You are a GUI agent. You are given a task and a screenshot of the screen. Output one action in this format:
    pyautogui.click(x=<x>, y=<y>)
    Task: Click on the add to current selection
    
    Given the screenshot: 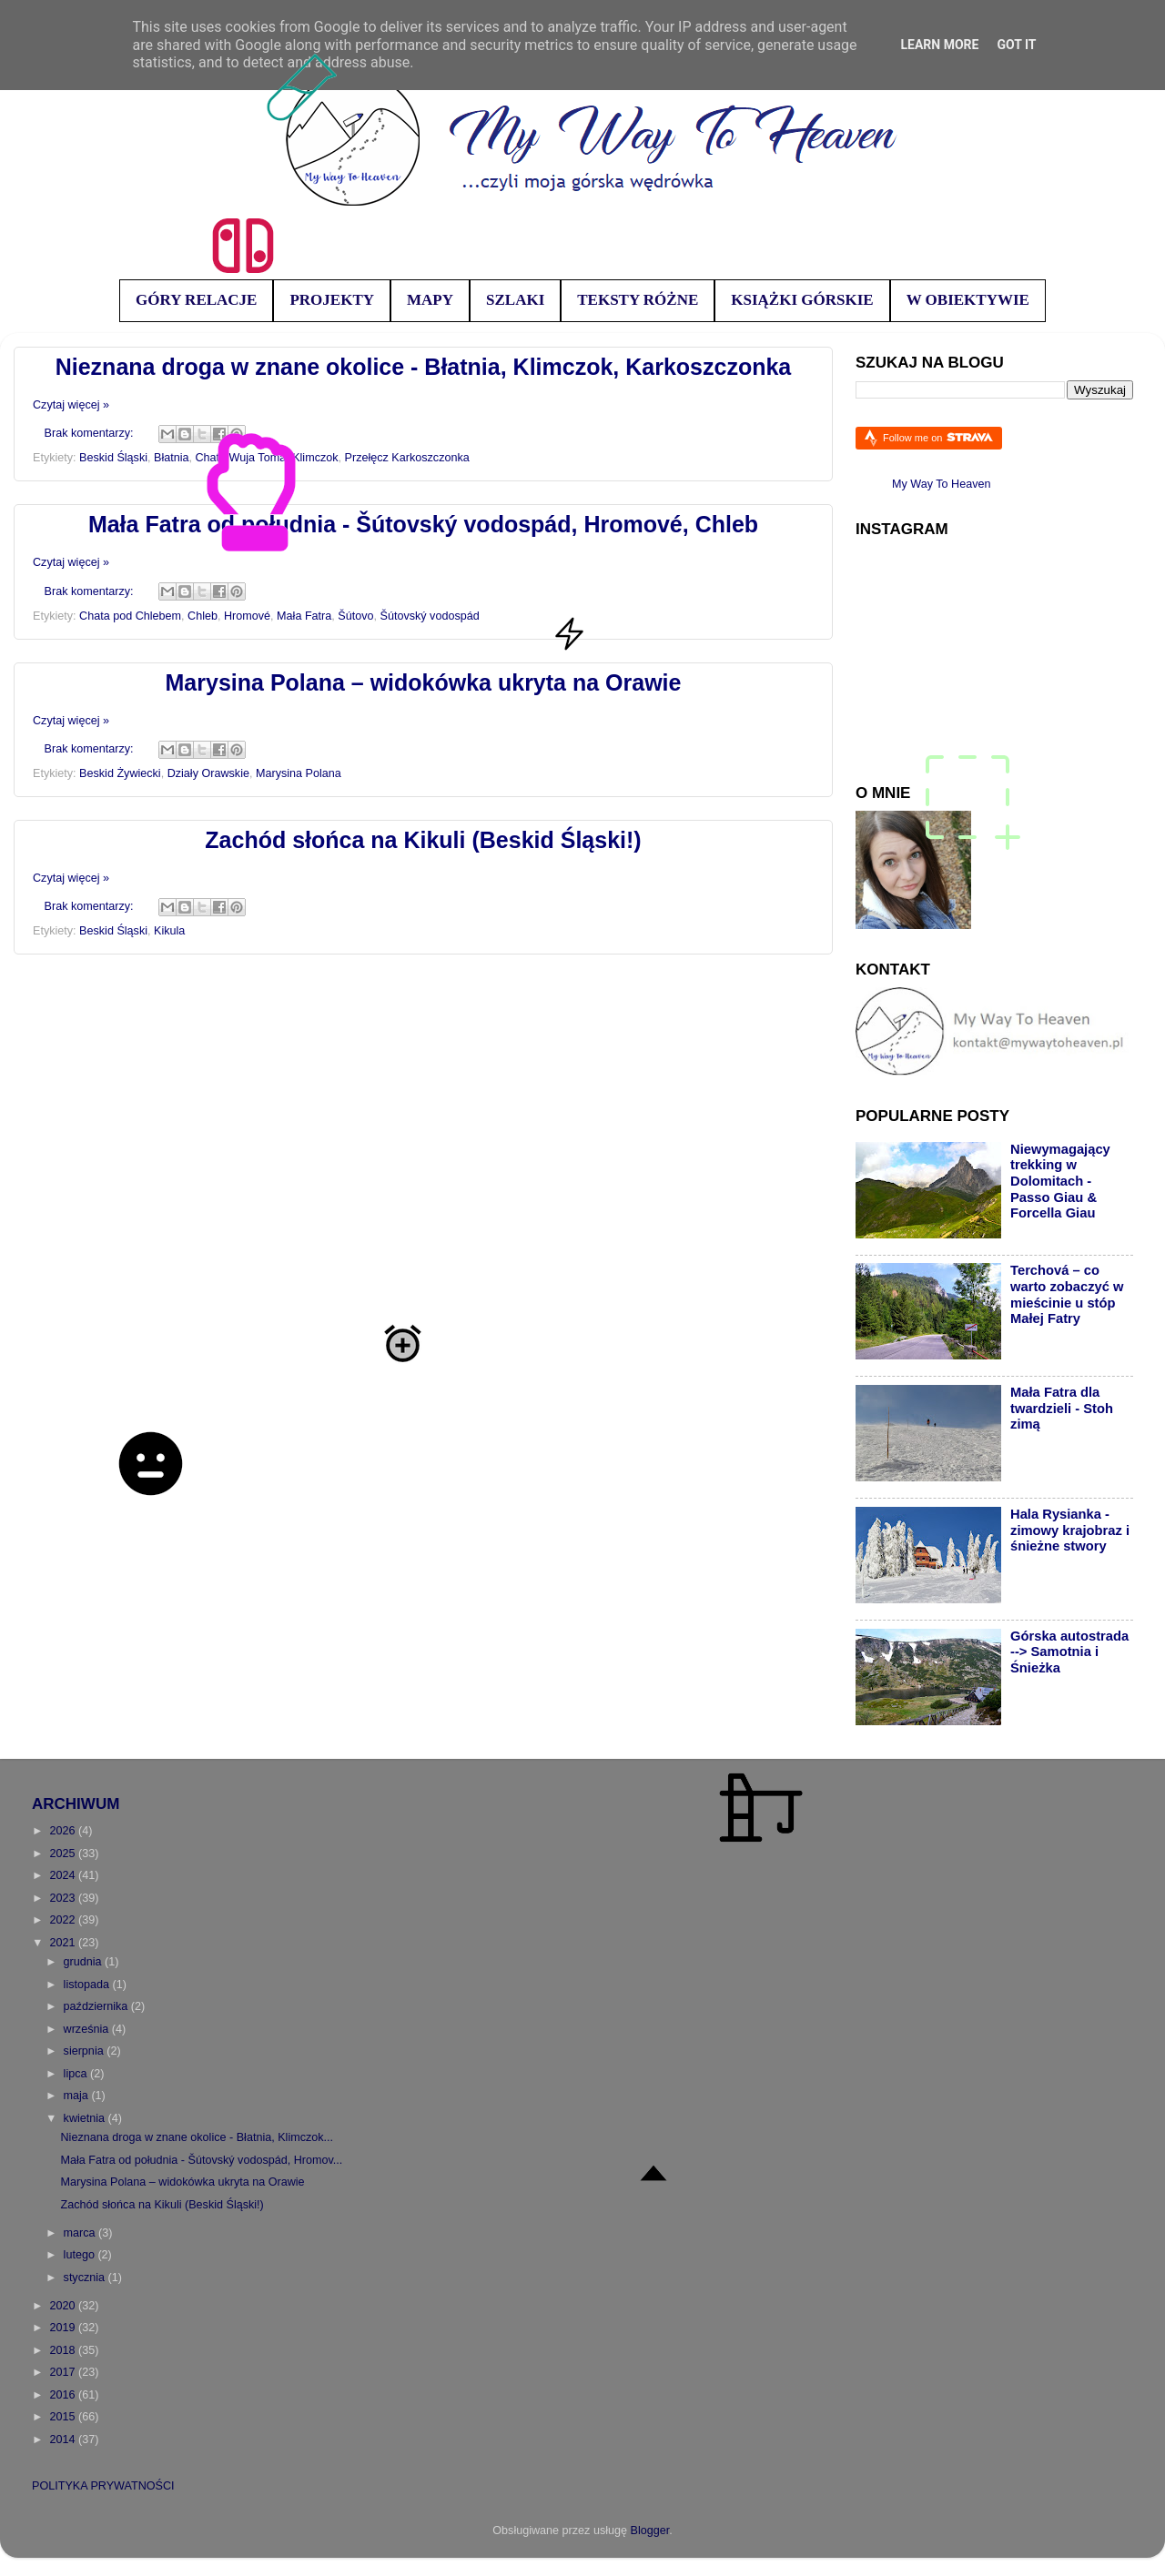 What is the action you would take?
    pyautogui.click(x=967, y=797)
    